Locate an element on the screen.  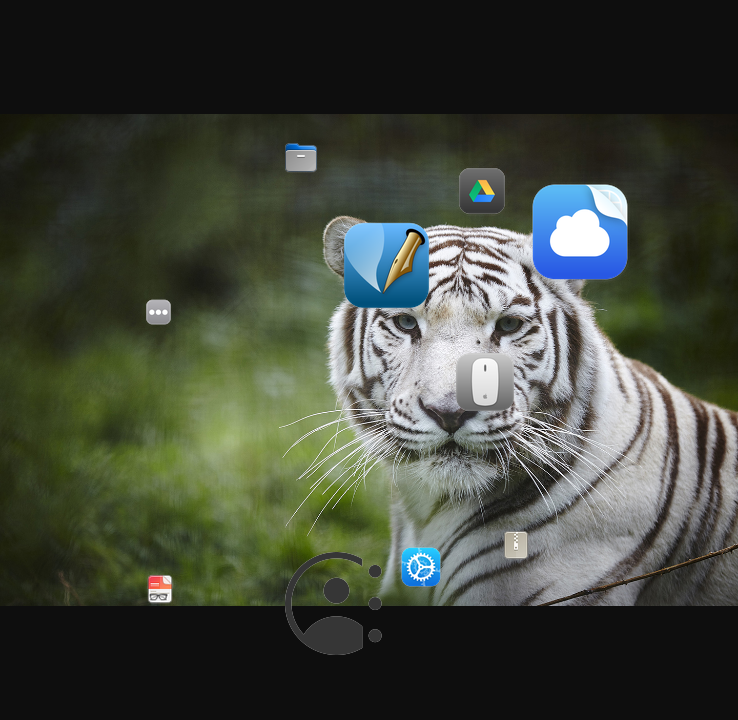
browse artists in your music library is located at coordinates (336, 603).